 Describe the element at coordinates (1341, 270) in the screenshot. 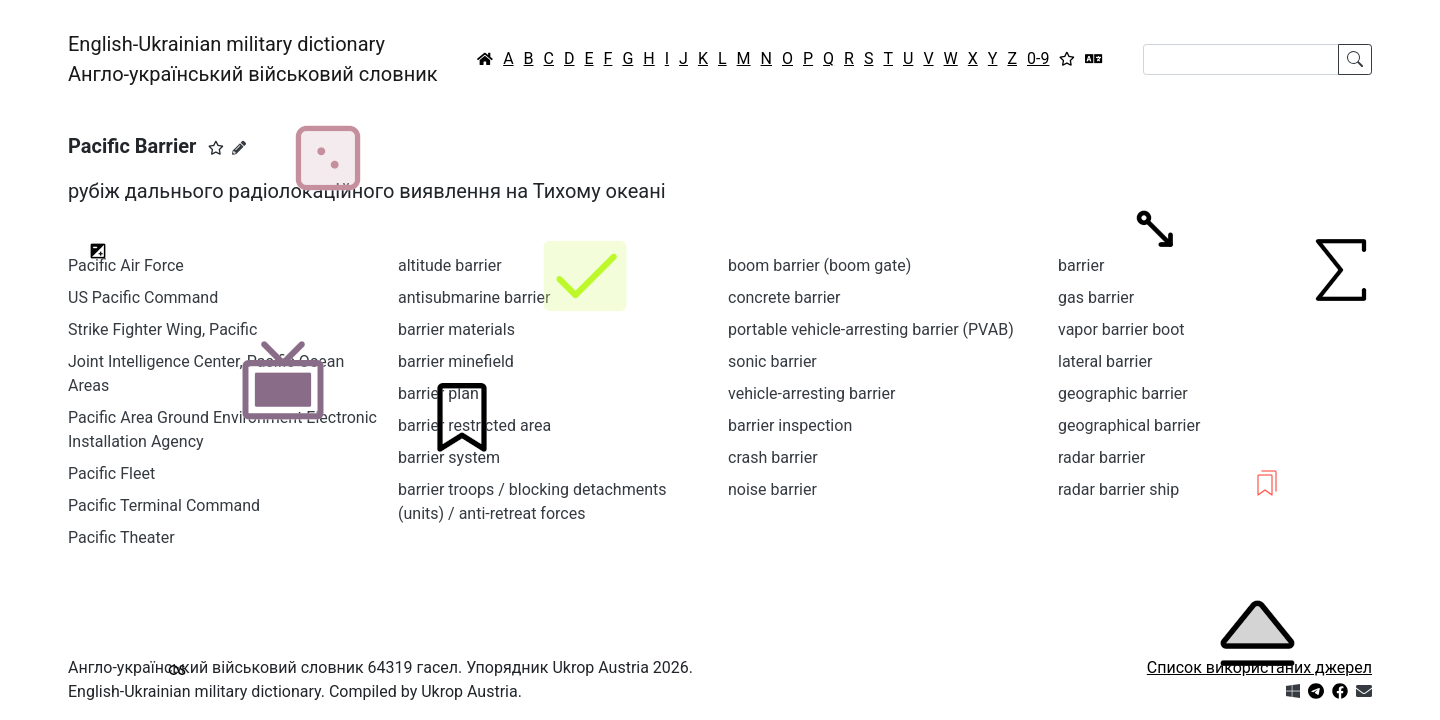

I see `calculate sum or total` at that location.